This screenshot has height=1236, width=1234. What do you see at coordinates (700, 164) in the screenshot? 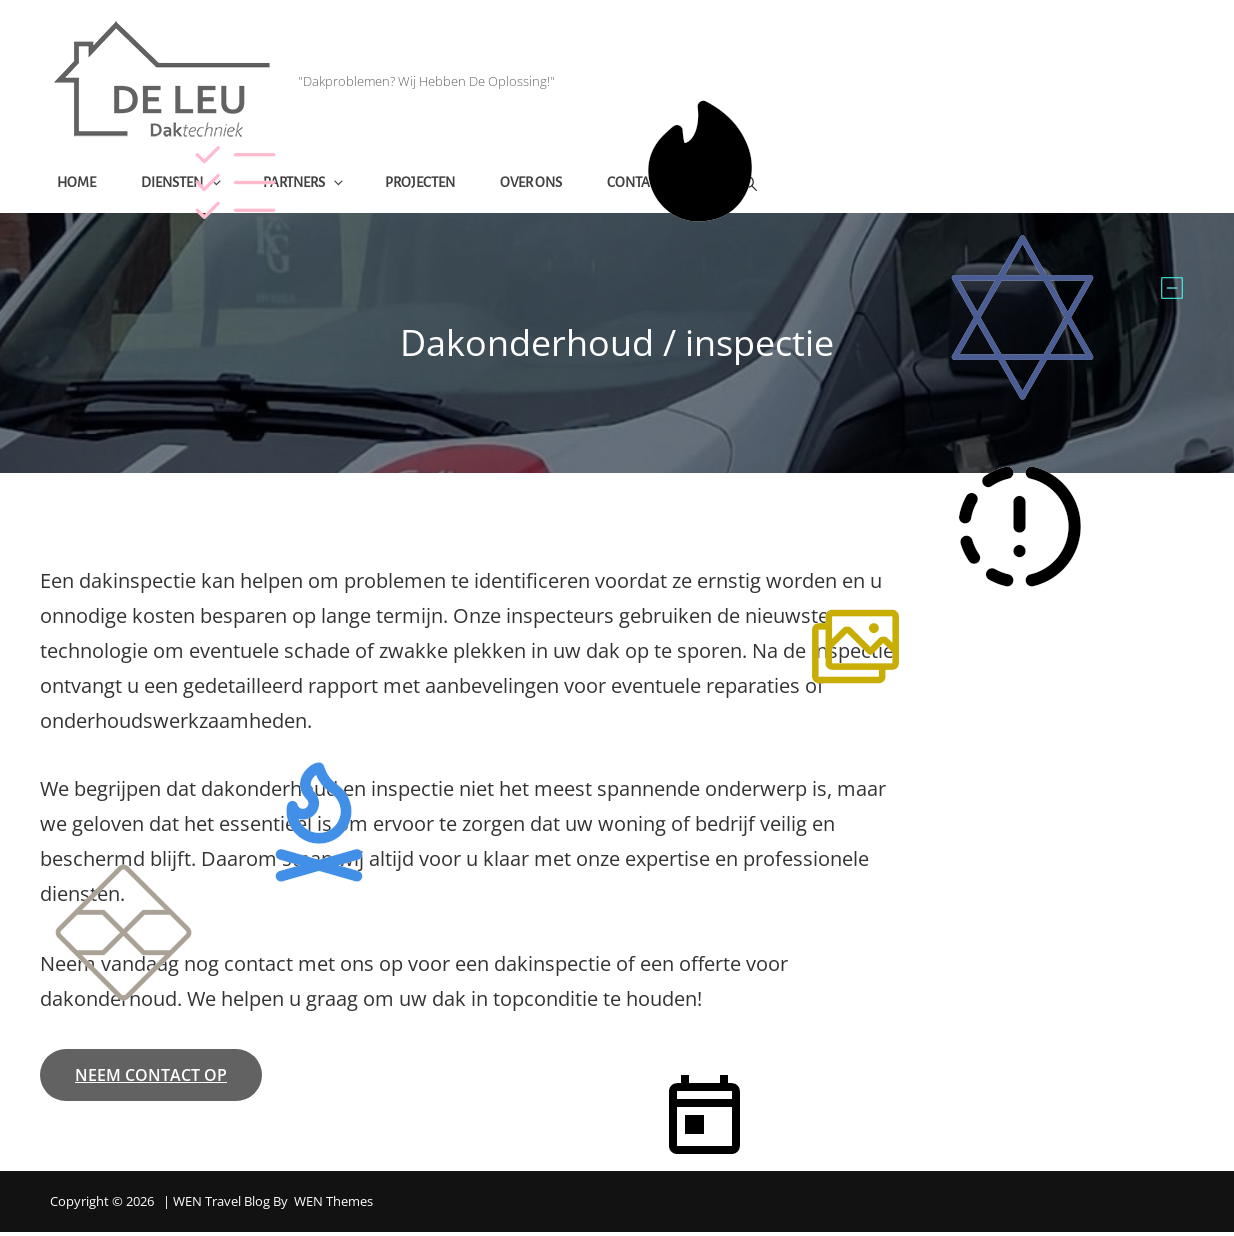
I see `open tinder dating app` at bounding box center [700, 164].